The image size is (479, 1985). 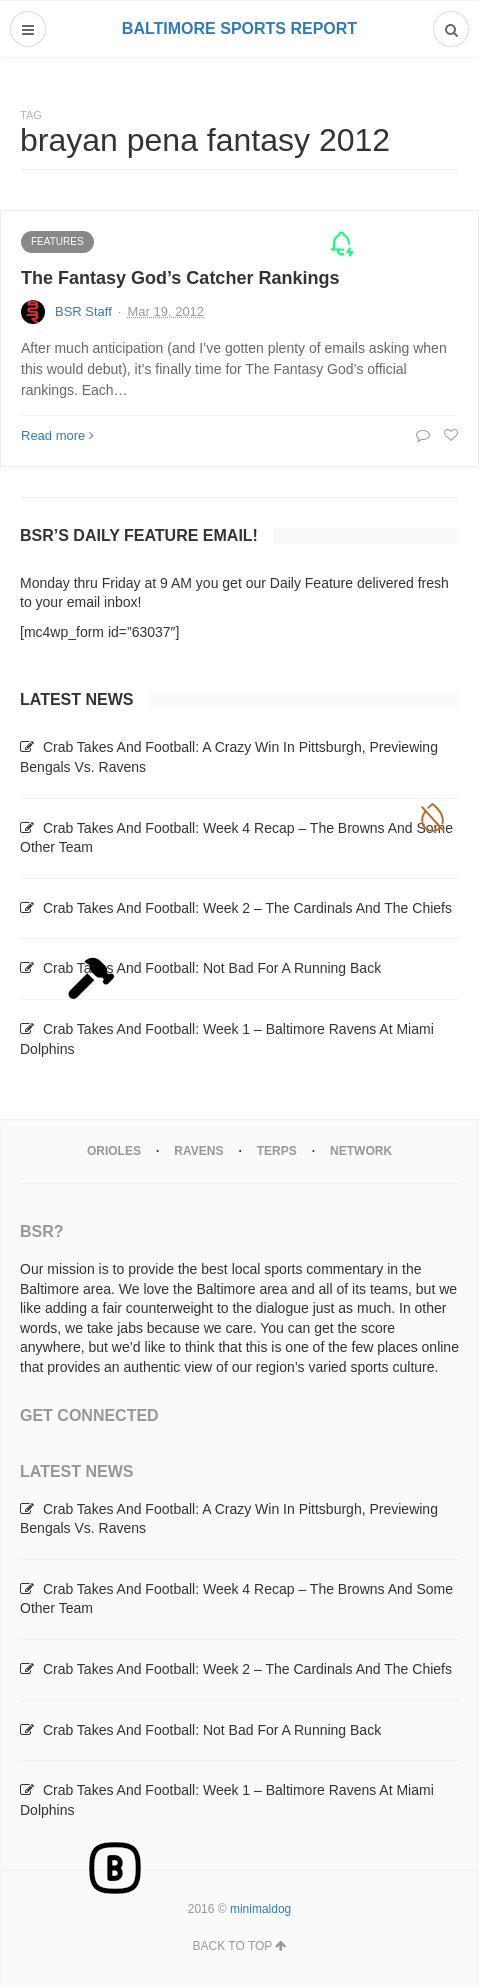 What do you see at coordinates (115, 1868) in the screenshot?
I see `apply bold formatting to selected text` at bounding box center [115, 1868].